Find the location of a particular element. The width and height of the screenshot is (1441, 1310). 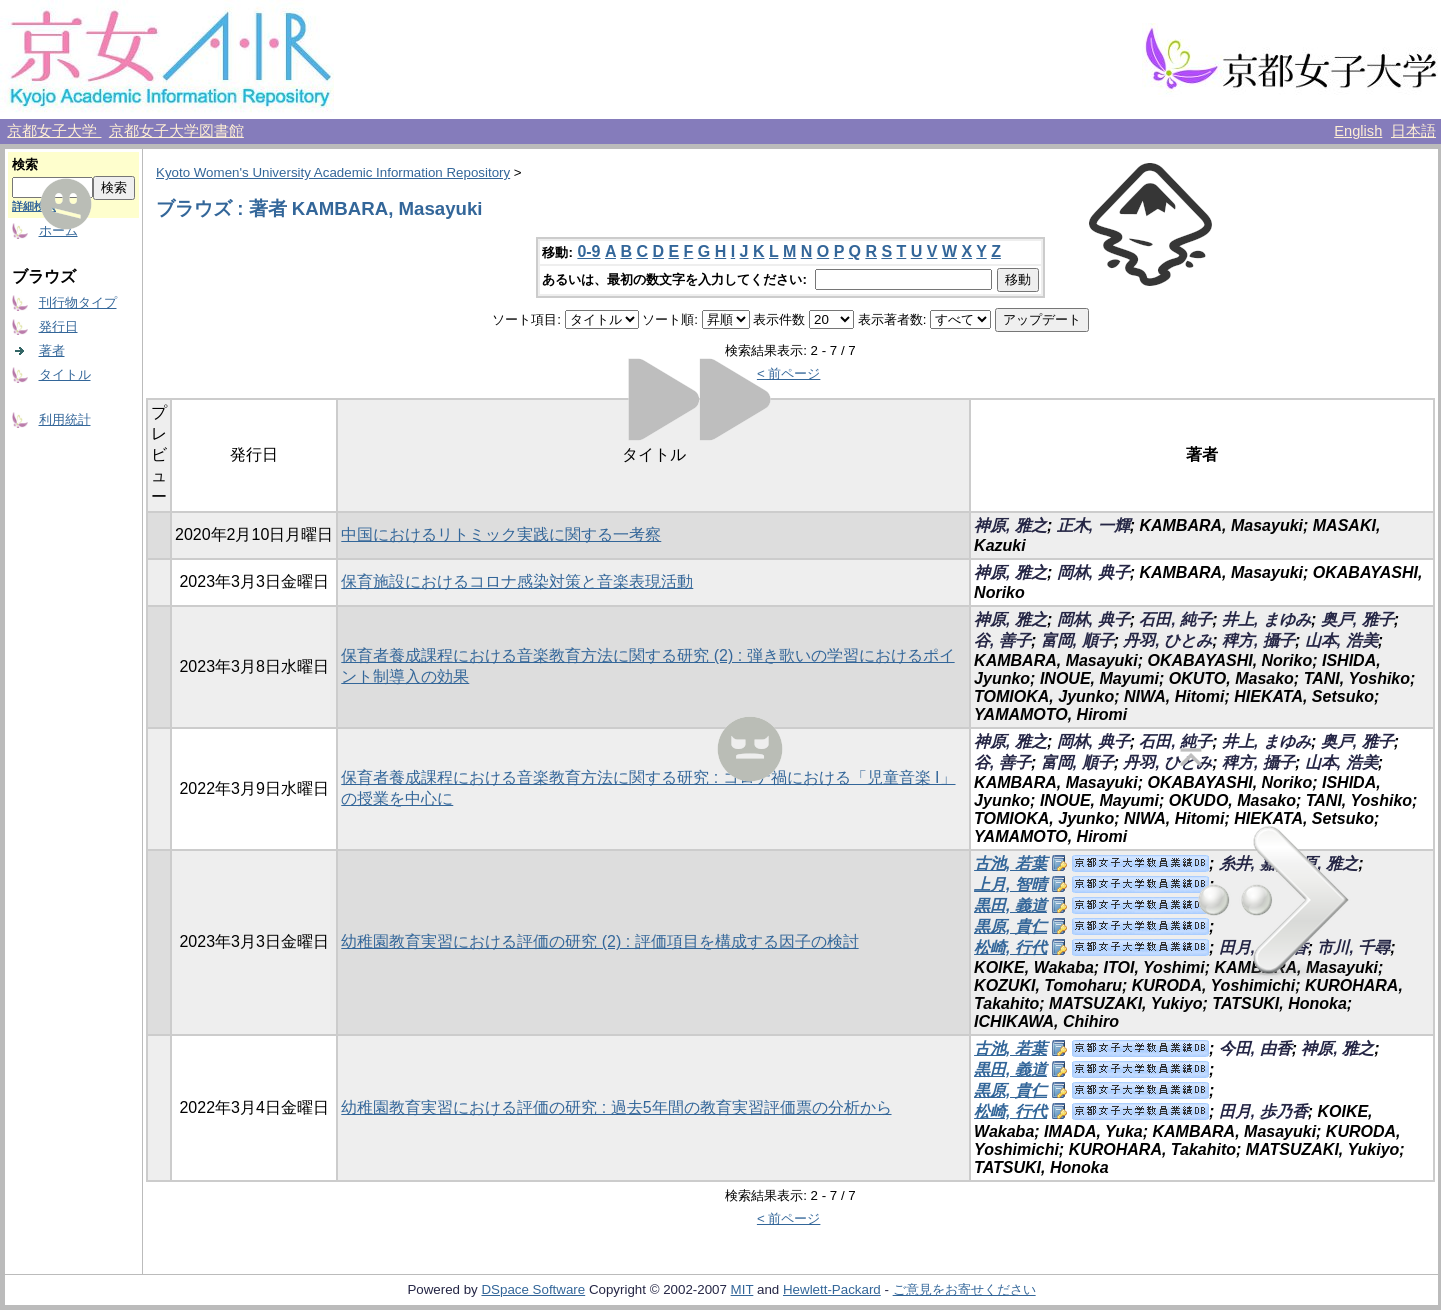

open inkscape vector graphics editor is located at coordinates (1150, 224).